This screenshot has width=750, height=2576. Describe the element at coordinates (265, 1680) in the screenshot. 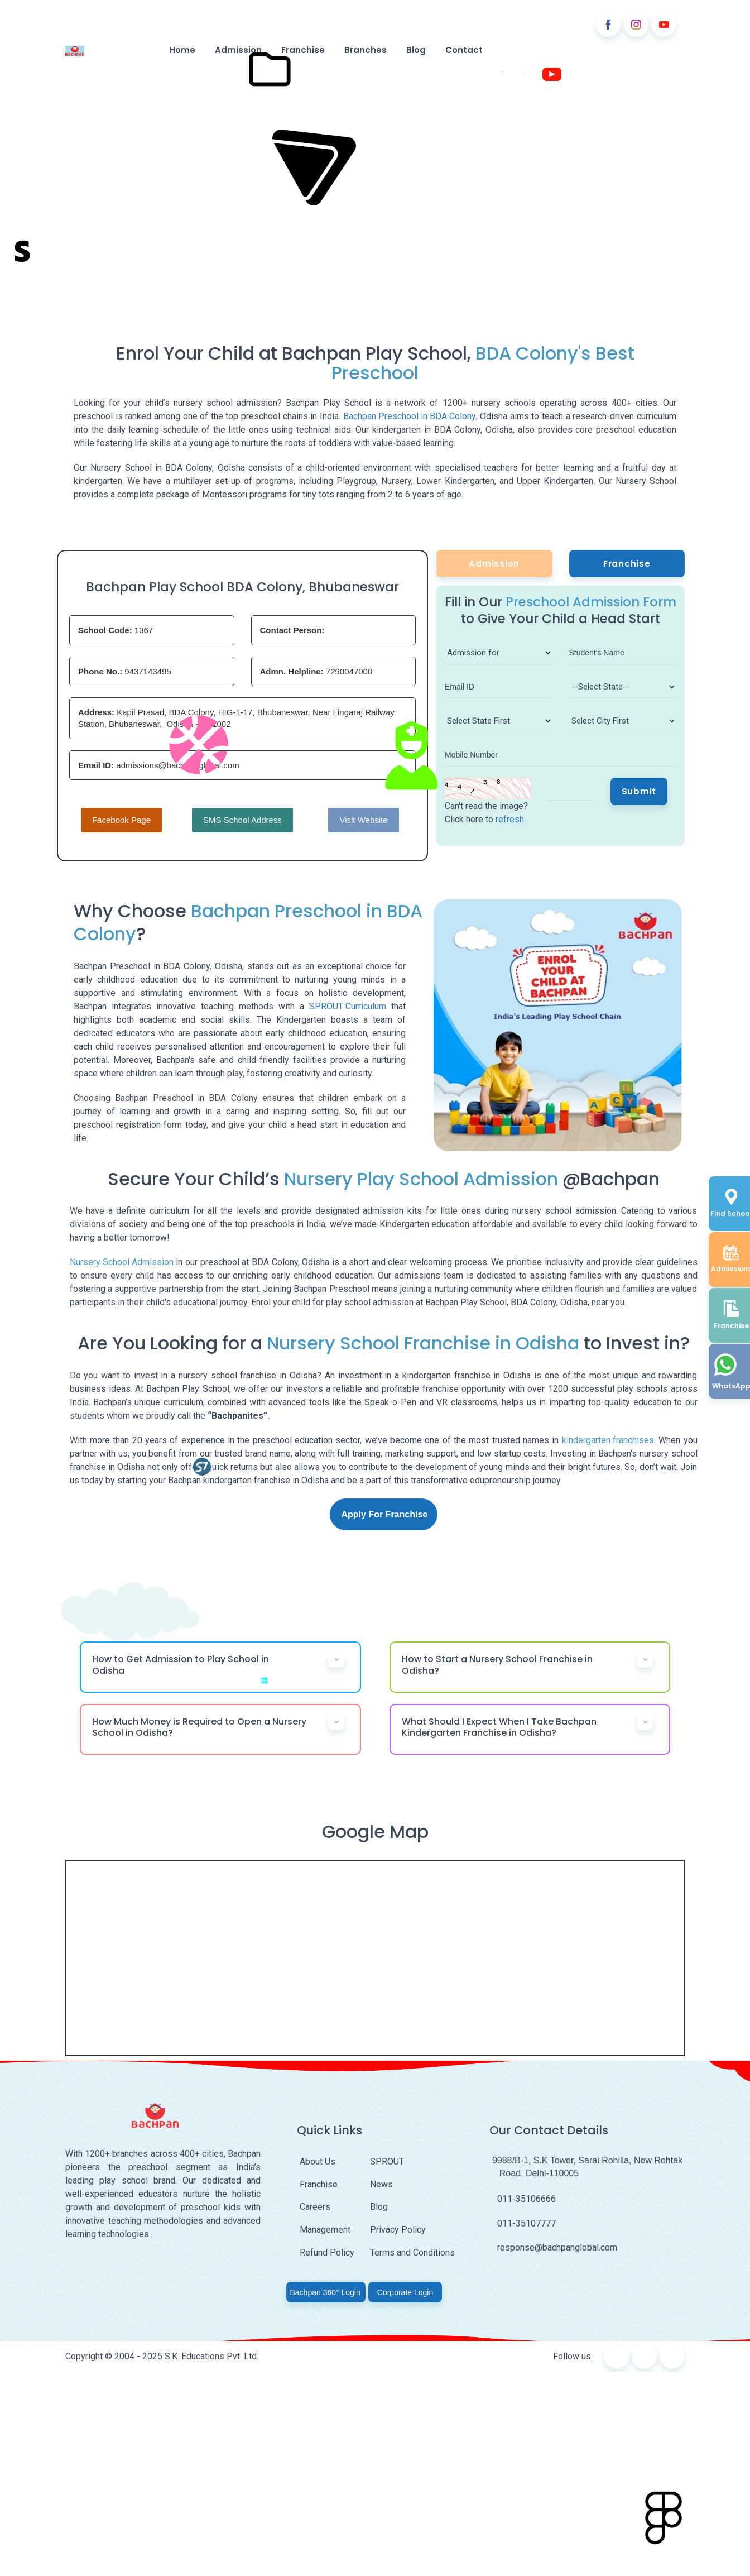

I see `google+ social media link` at that location.